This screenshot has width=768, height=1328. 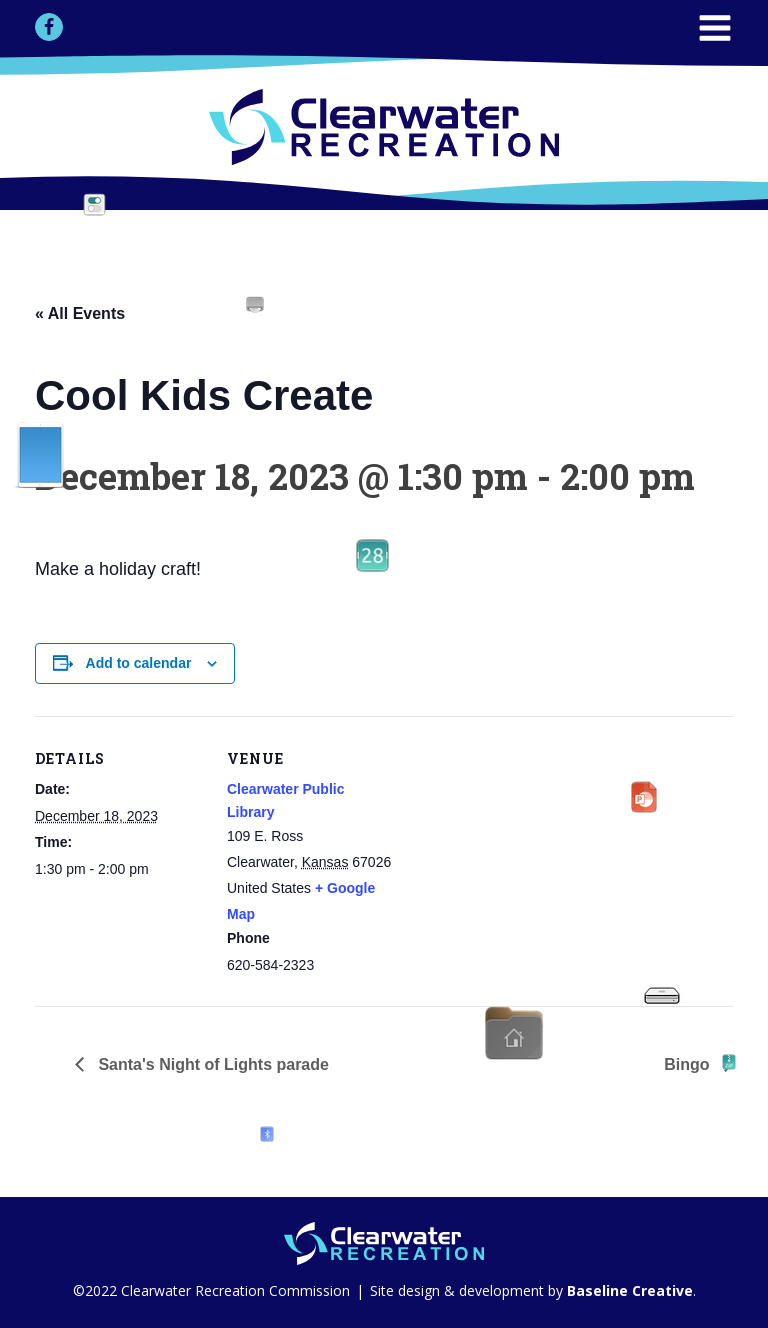 I want to click on access time capsule backup drive in sidebar, so click(x=662, y=995).